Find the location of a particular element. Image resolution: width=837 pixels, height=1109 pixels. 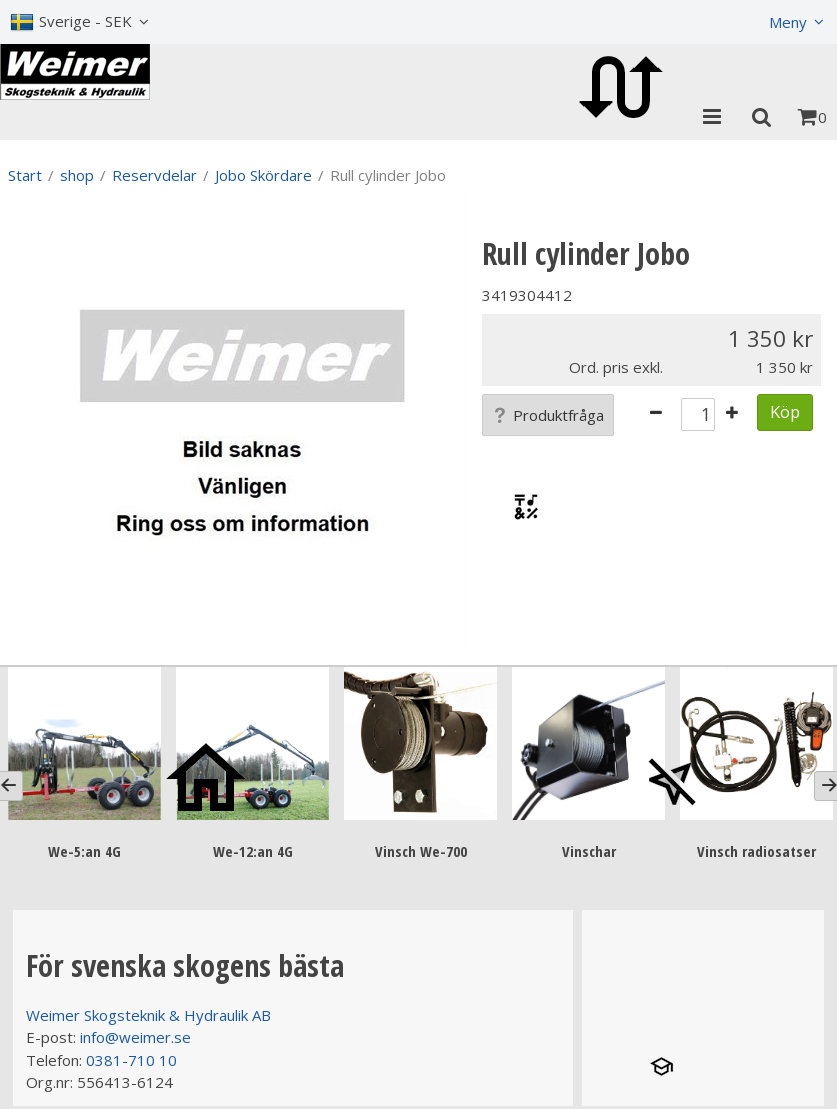

location sharing is disabled is located at coordinates (670, 783).